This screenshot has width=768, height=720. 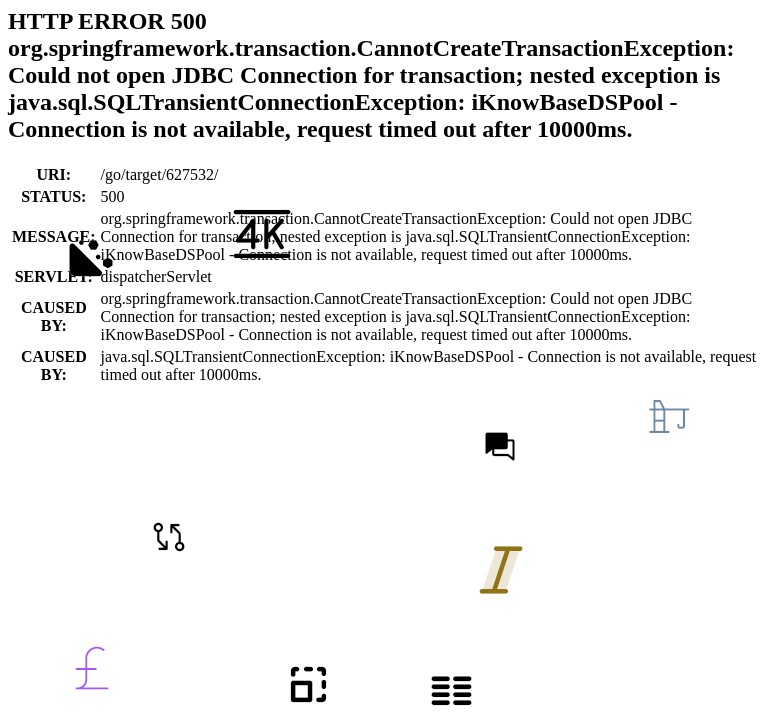 I want to click on resize an element or window, so click(x=308, y=684).